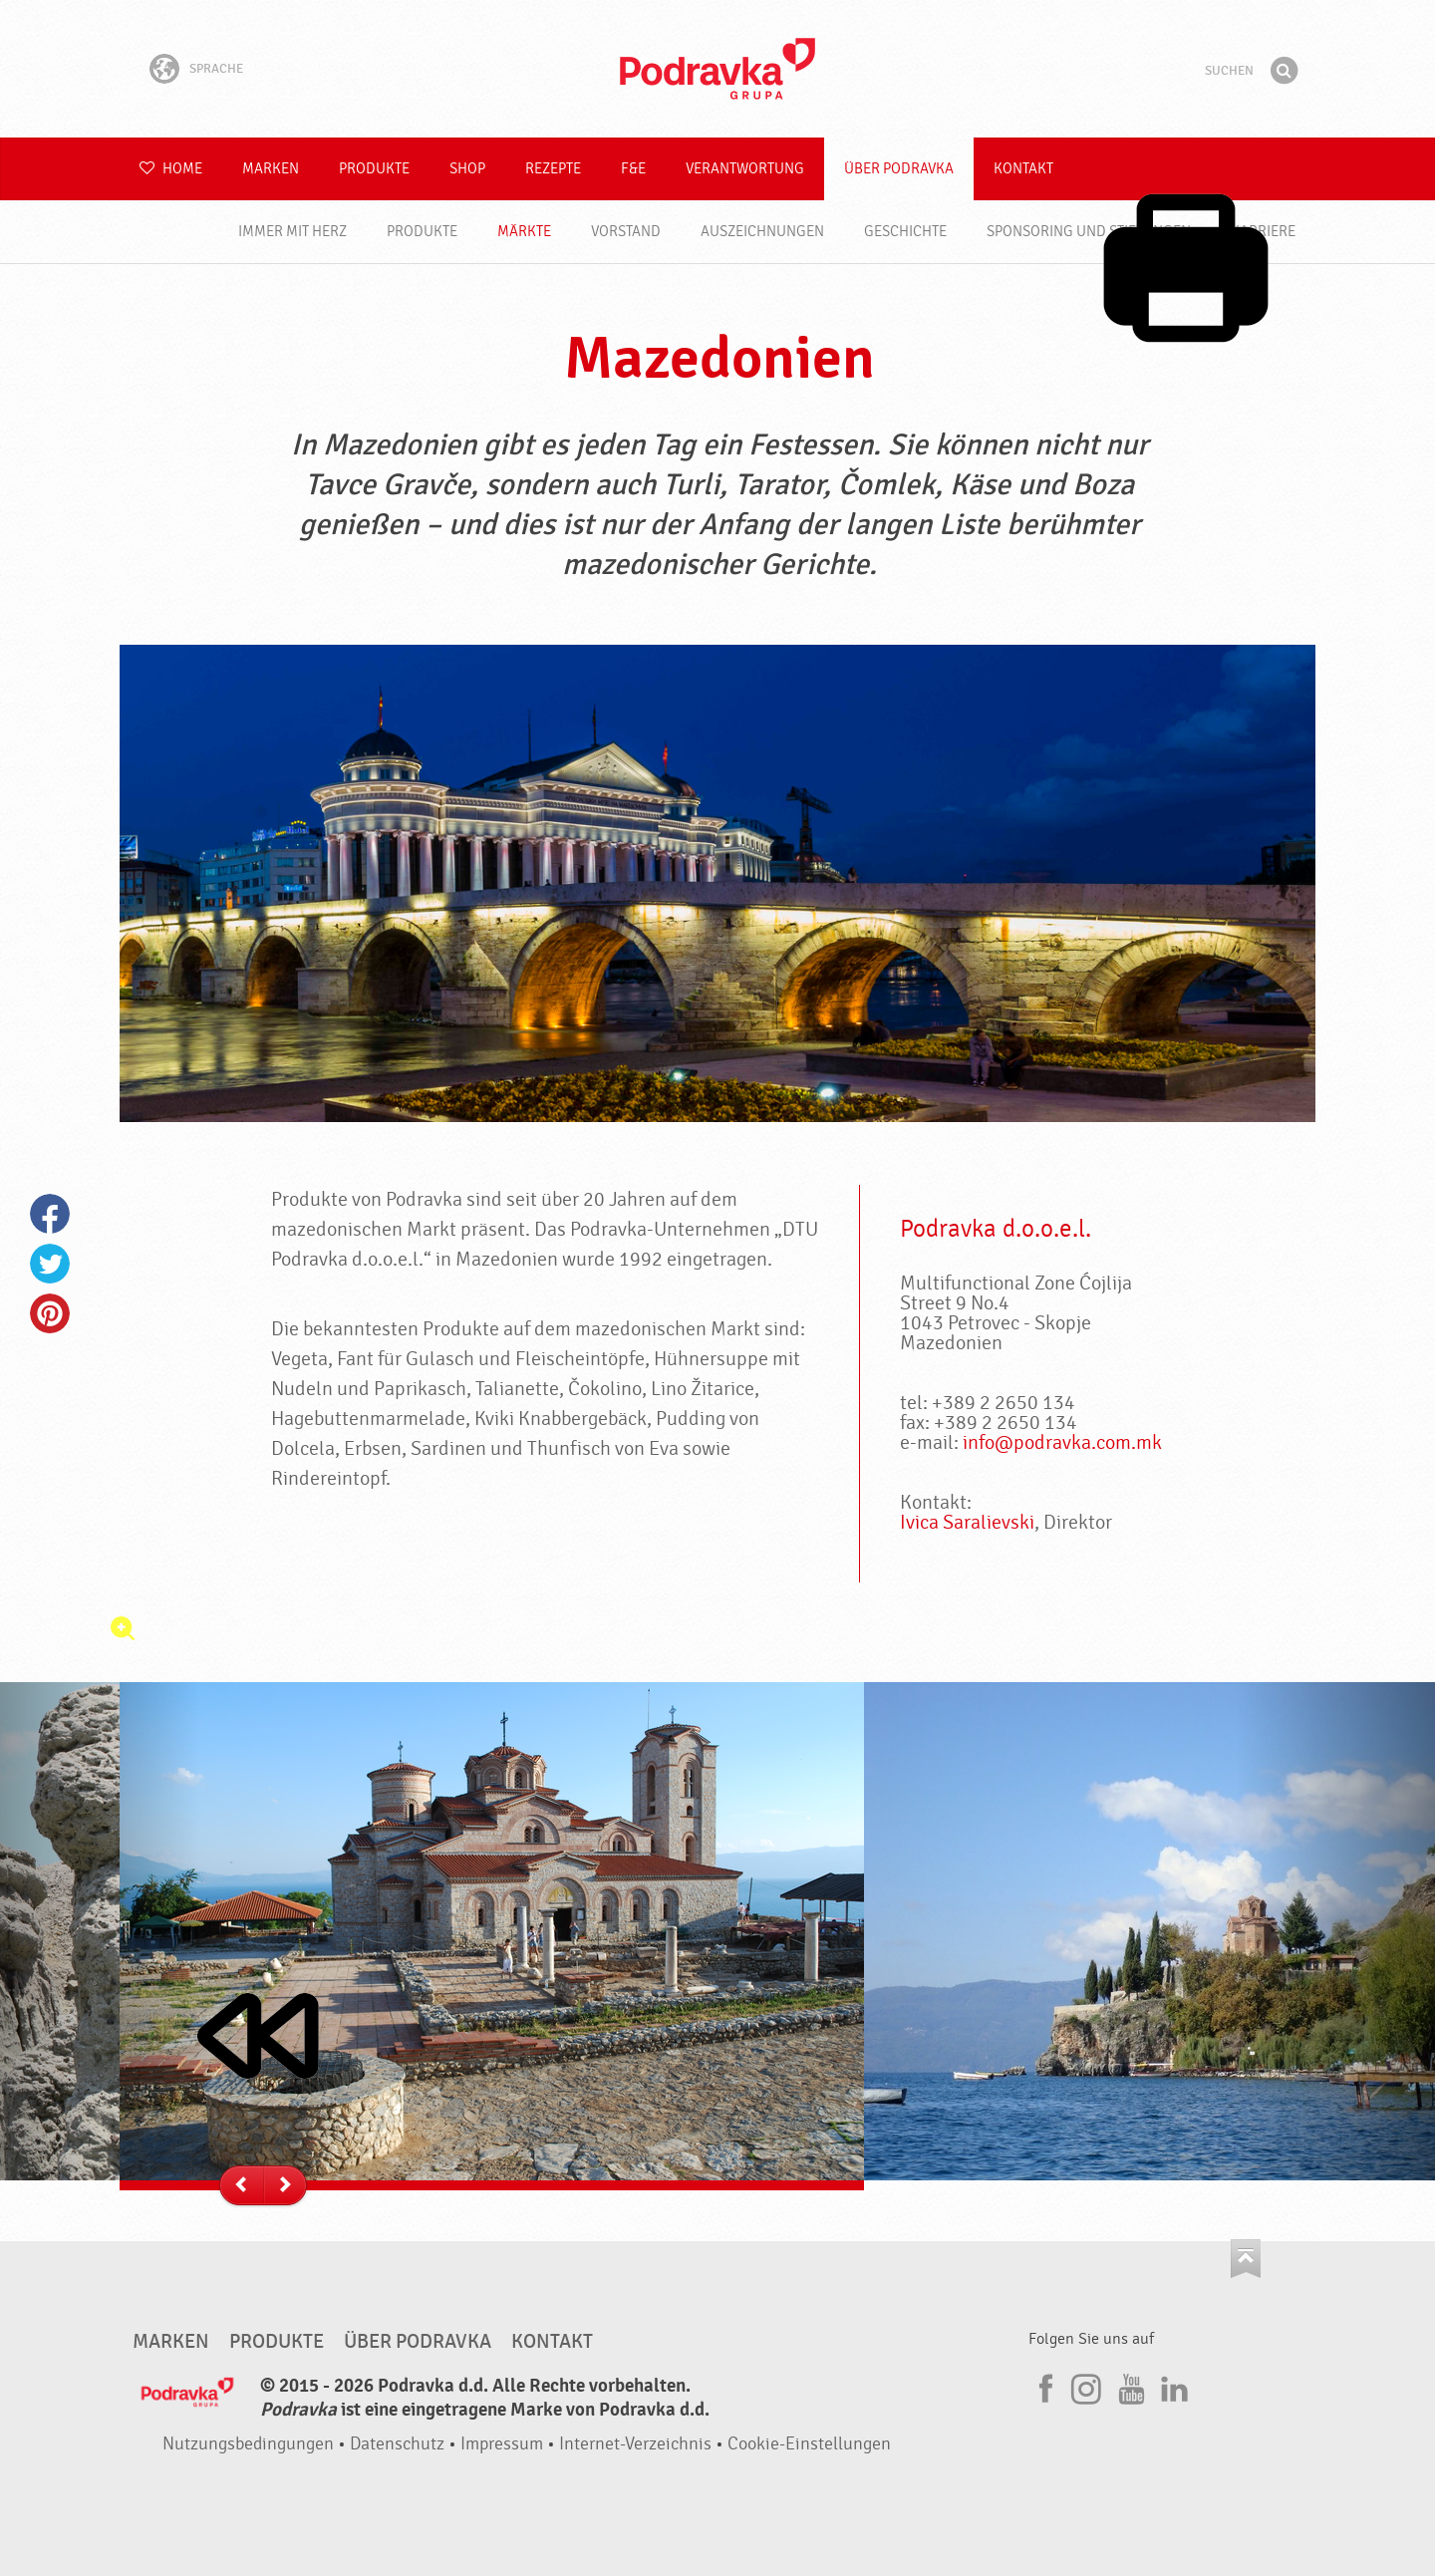 This screenshot has height=2576, width=1435. What do you see at coordinates (265, 2036) in the screenshot?
I see `rewind or skip backward in media playback` at bounding box center [265, 2036].